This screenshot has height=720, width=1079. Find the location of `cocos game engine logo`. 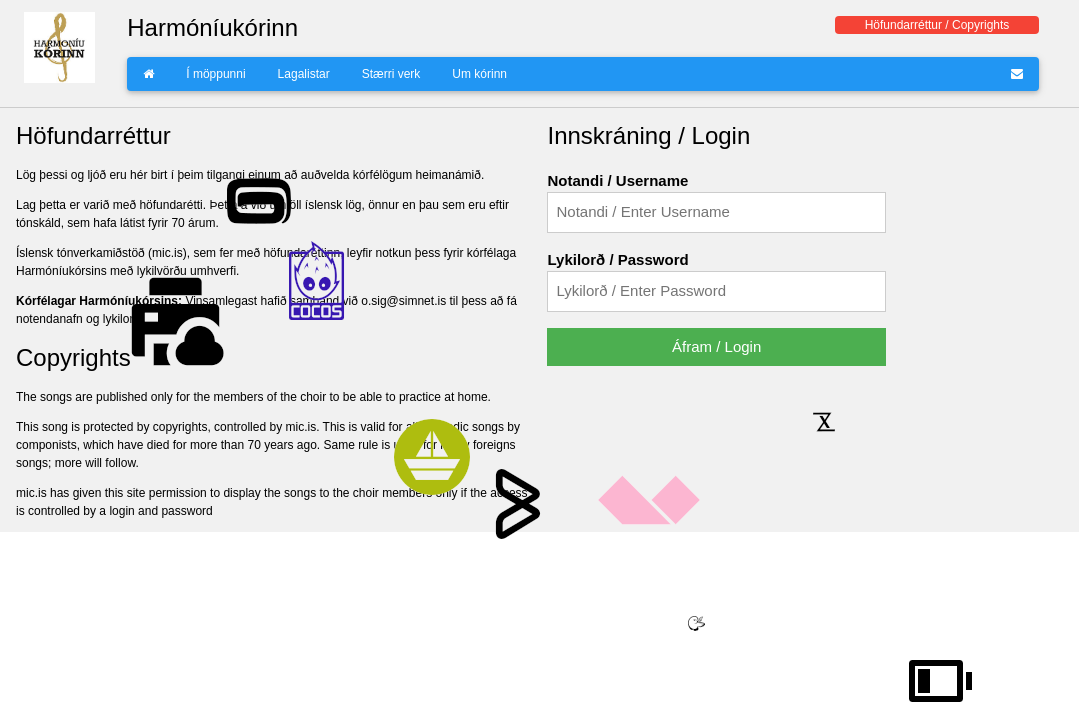

cocos game engine logo is located at coordinates (316, 280).